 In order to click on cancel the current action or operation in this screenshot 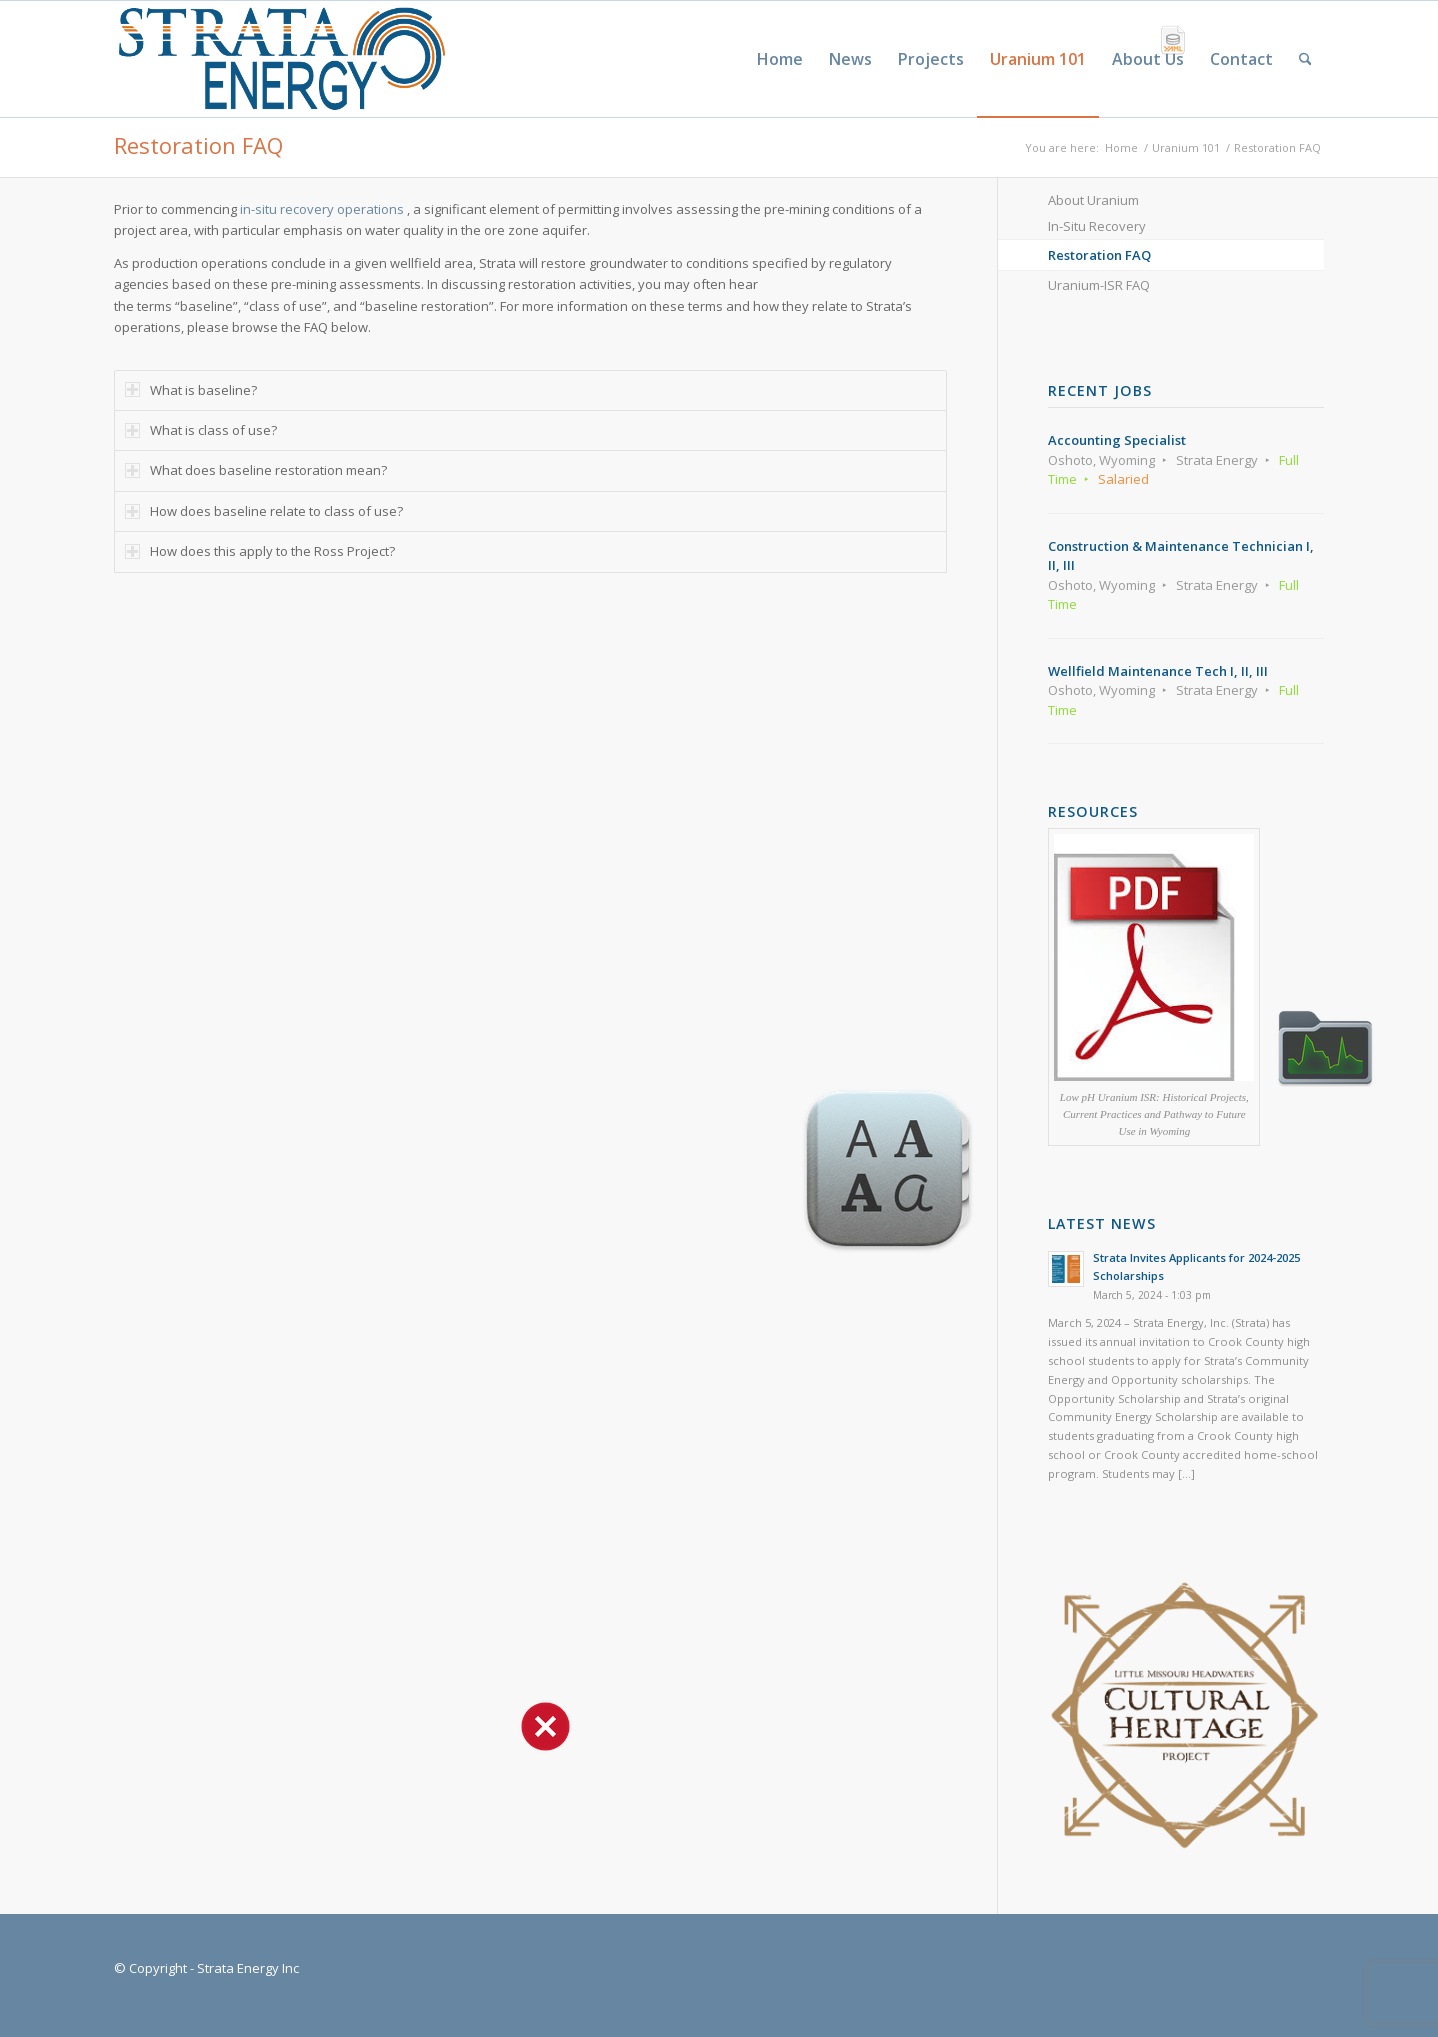, I will do `click(545, 1726)`.